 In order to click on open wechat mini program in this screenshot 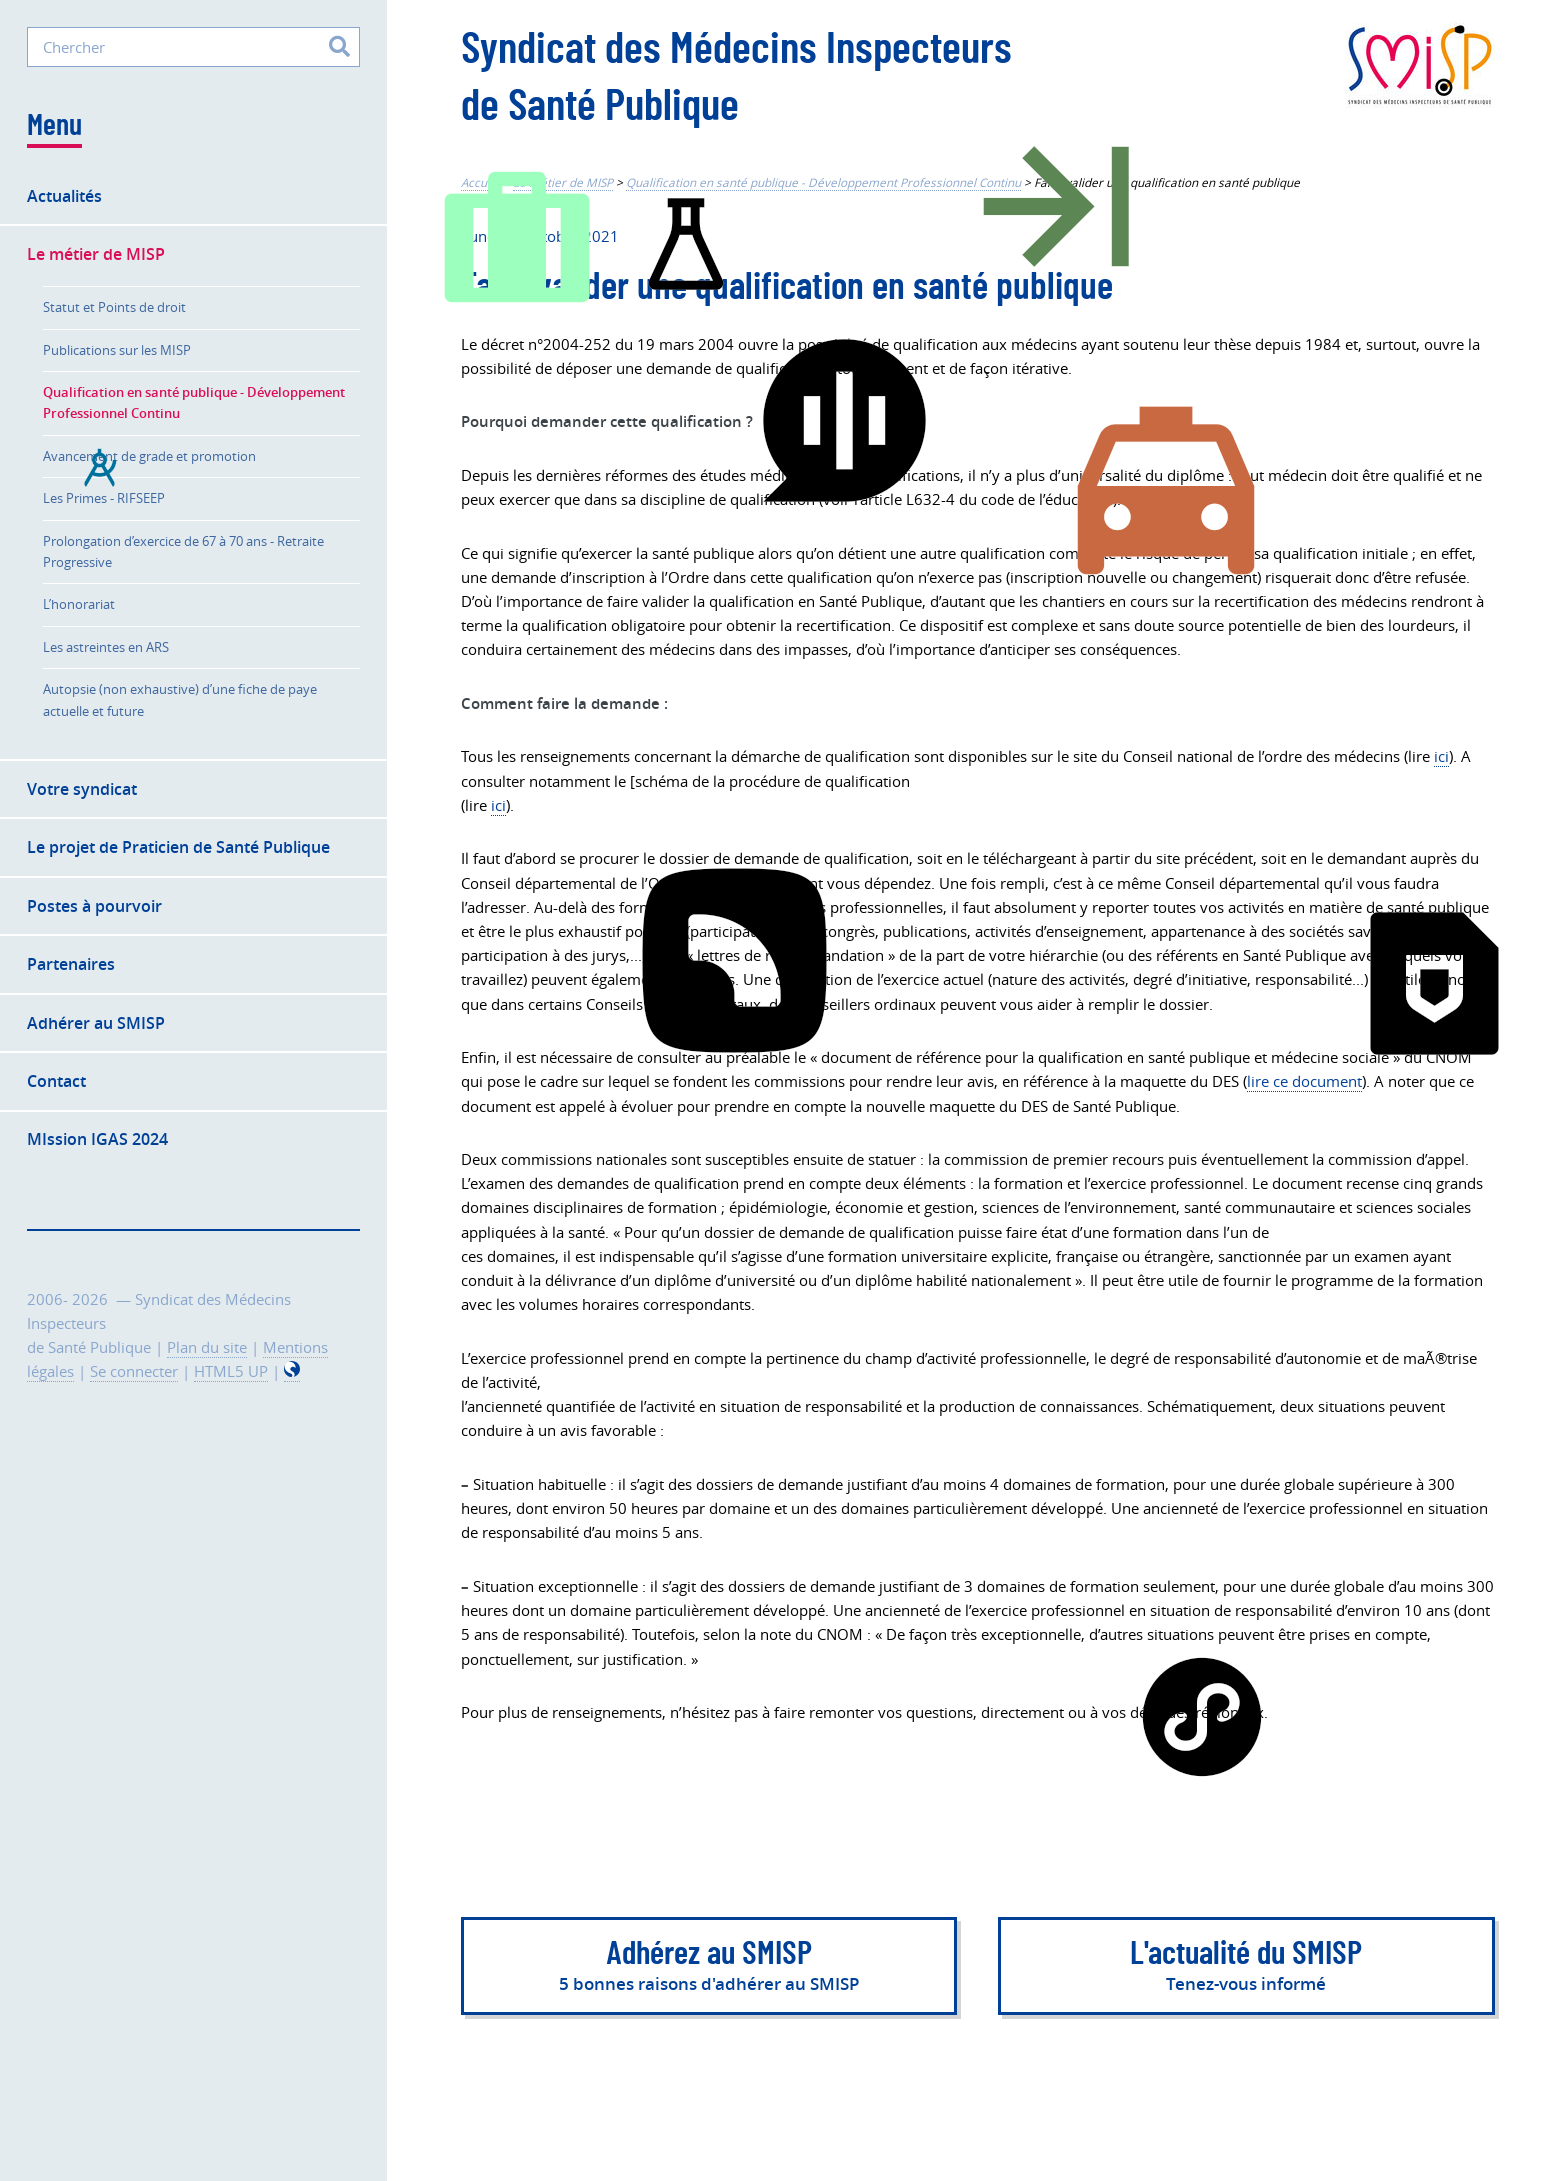, I will do `click(1202, 1717)`.